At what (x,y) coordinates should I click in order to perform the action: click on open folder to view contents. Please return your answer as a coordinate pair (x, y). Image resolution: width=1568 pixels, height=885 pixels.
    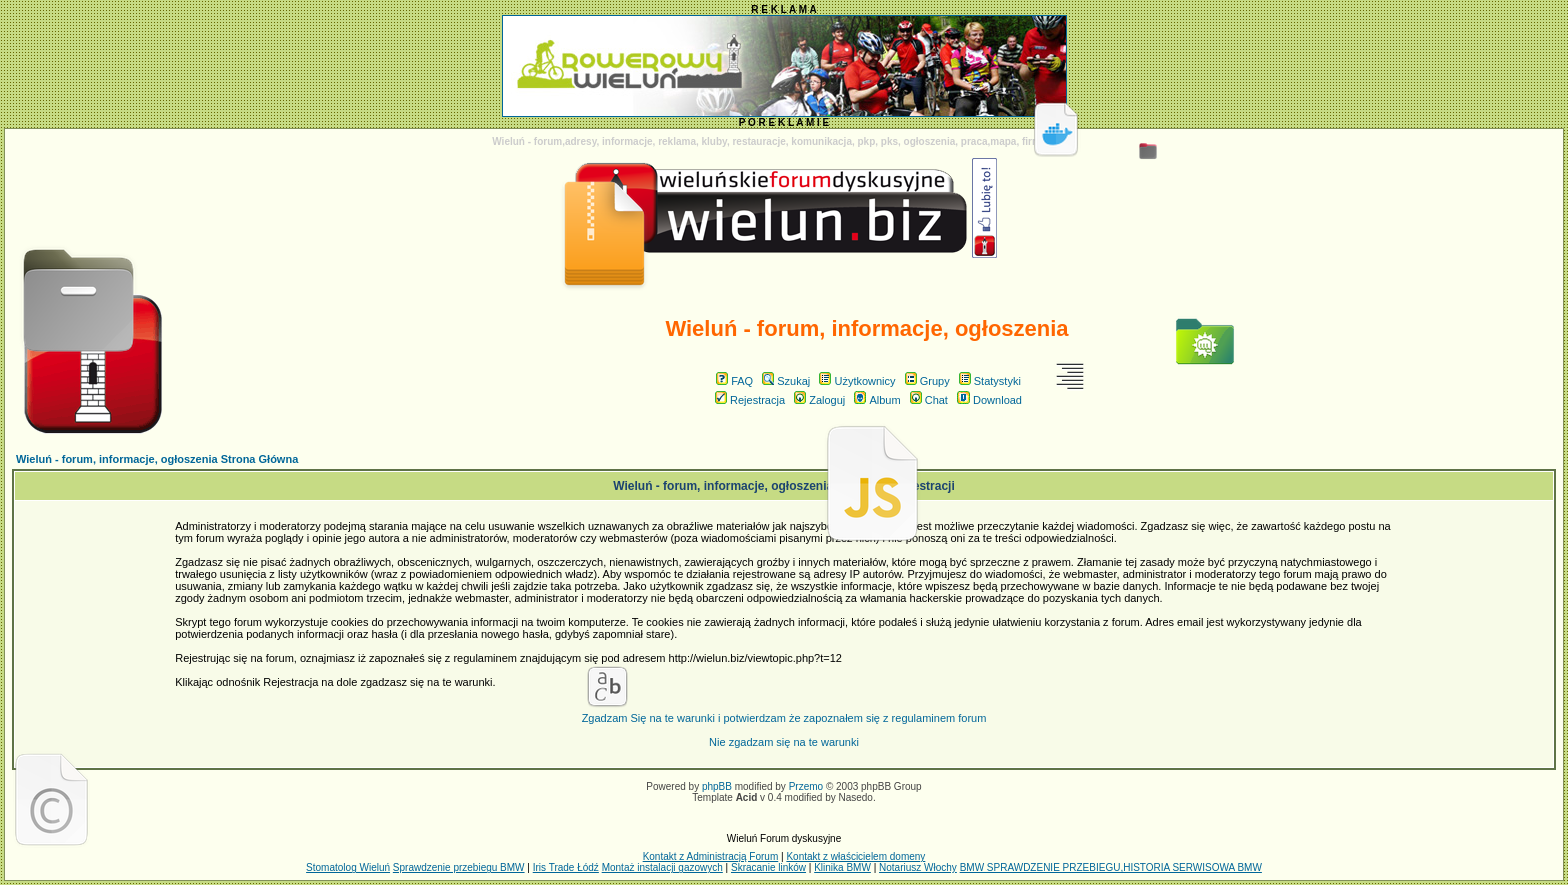
    Looking at the image, I should click on (1148, 151).